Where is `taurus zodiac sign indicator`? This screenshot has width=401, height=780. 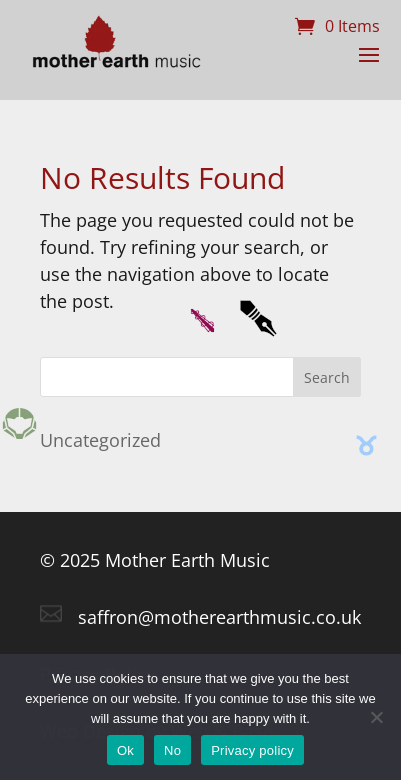 taurus zodiac sign indicator is located at coordinates (366, 445).